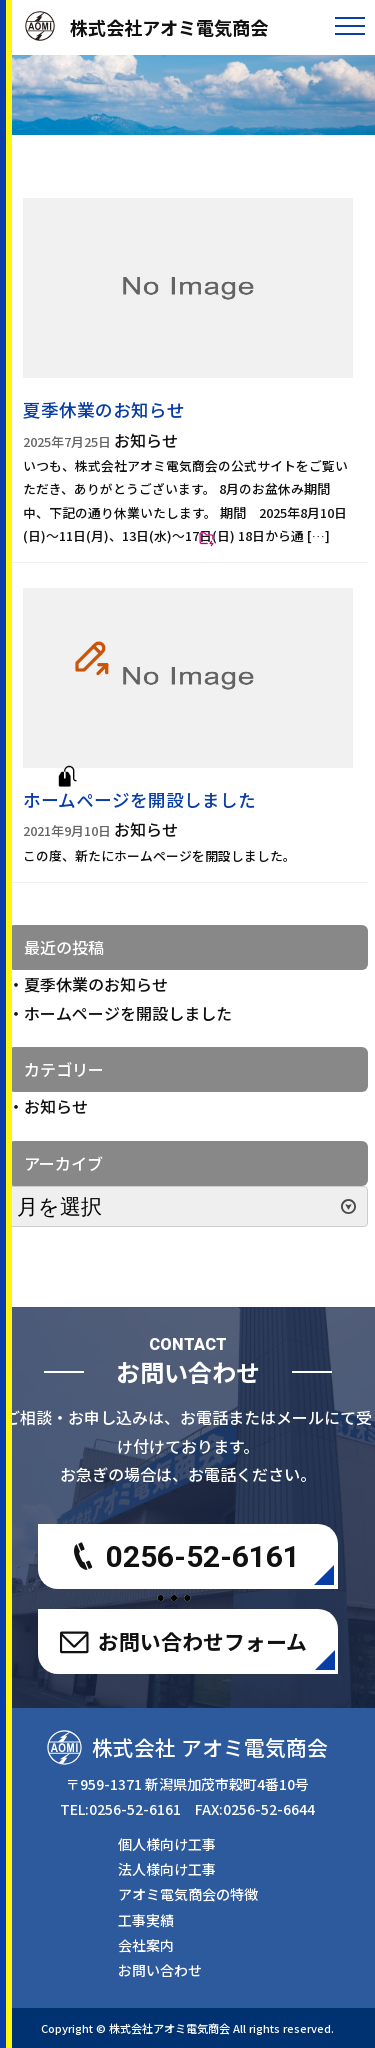 This screenshot has height=2048, width=375. What do you see at coordinates (67, 777) in the screenshot?
I see `browse tea or hot beverage options` at bounding box center [67, 777].